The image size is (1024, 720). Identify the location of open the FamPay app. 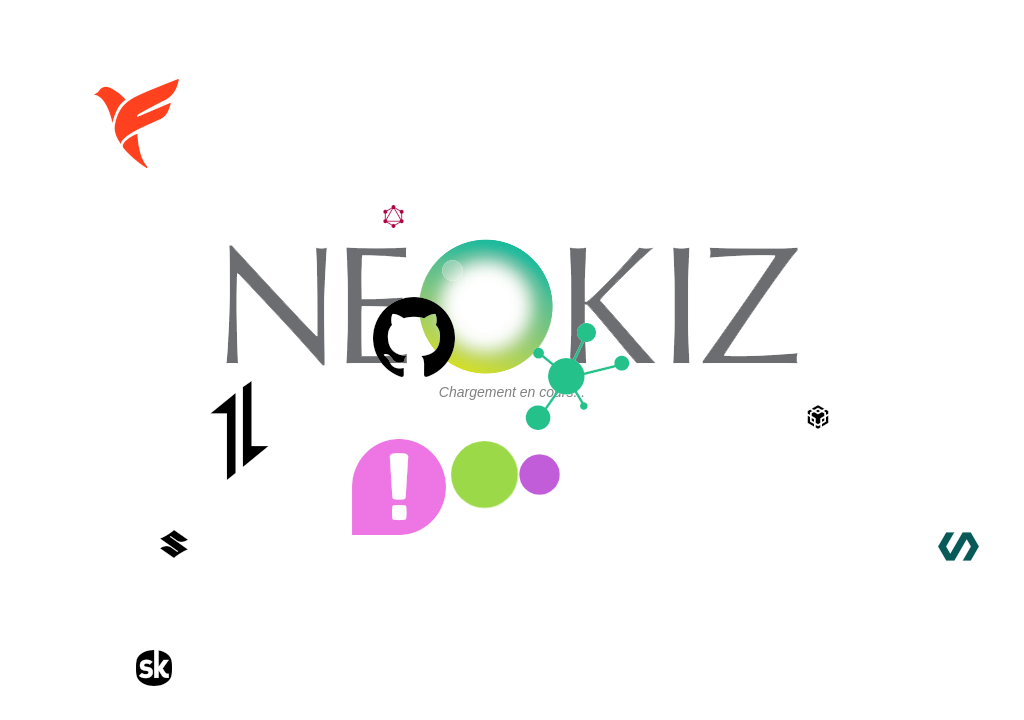
(136, 123).